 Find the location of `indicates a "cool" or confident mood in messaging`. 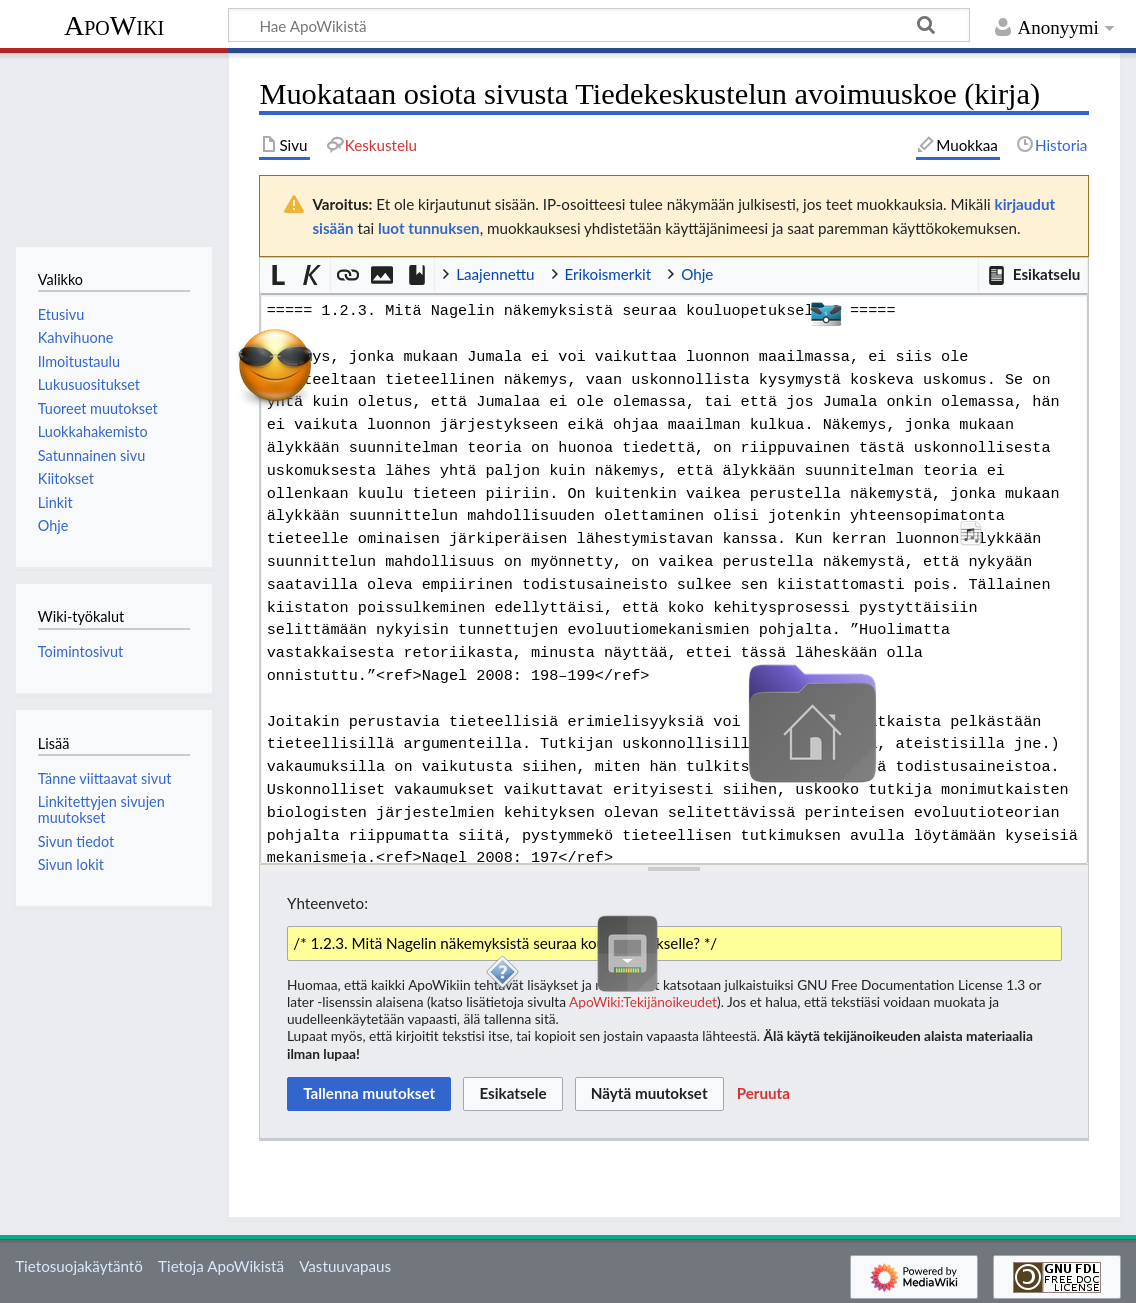

indicates a "cool" or confident mood in messaging is located at coordinates (275, 368).